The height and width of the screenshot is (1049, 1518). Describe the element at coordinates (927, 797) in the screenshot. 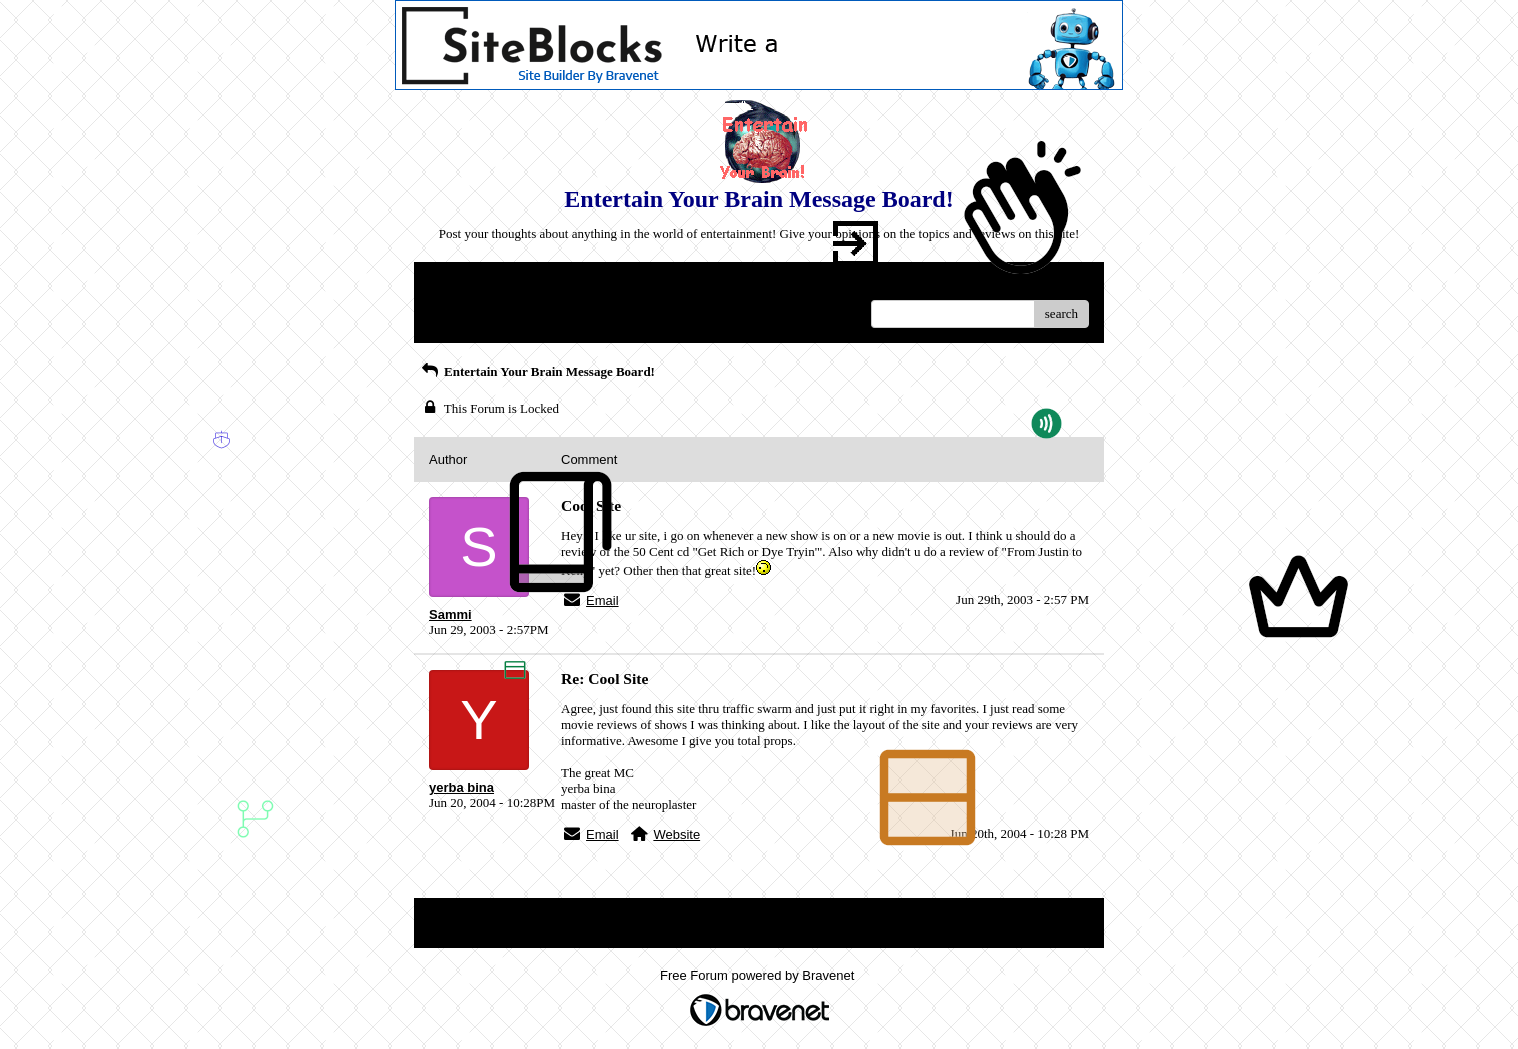

I see `split view into top and bottom panels` at that location.